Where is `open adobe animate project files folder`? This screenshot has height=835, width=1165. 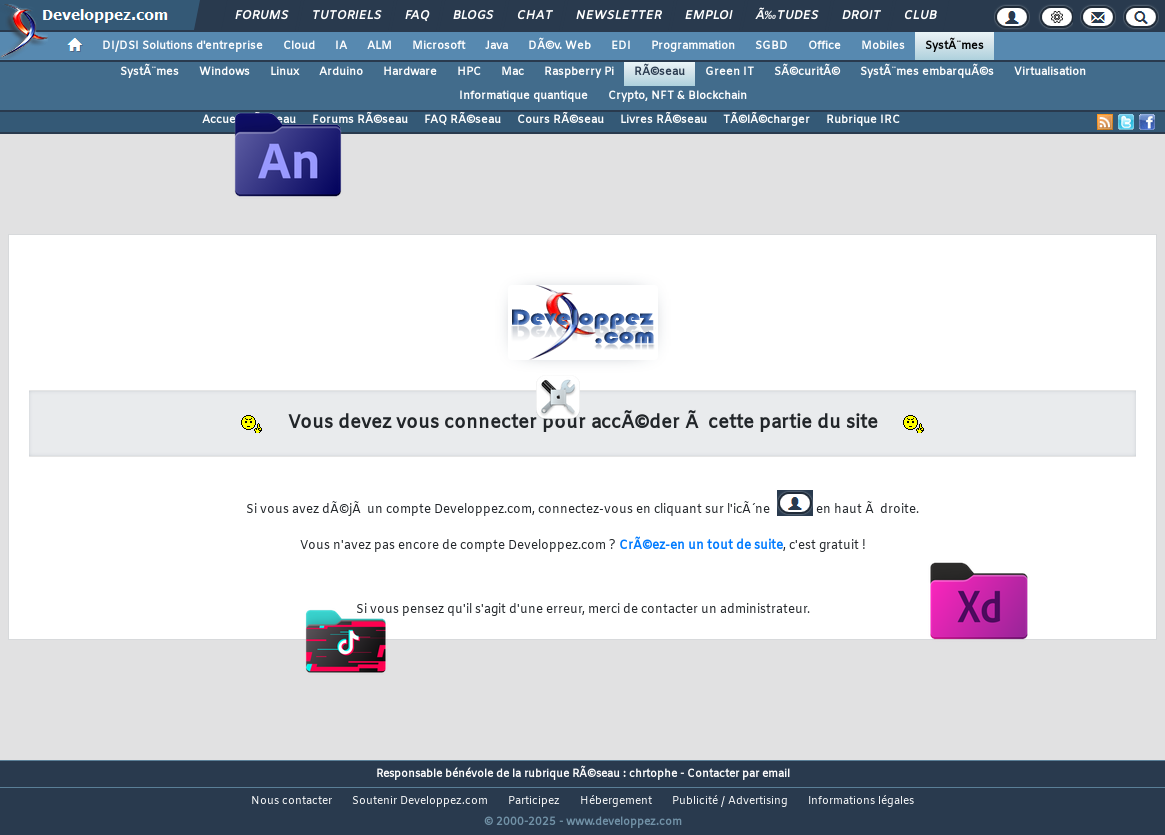 open adobe animate project files folder is located at coordinates (287, 157).